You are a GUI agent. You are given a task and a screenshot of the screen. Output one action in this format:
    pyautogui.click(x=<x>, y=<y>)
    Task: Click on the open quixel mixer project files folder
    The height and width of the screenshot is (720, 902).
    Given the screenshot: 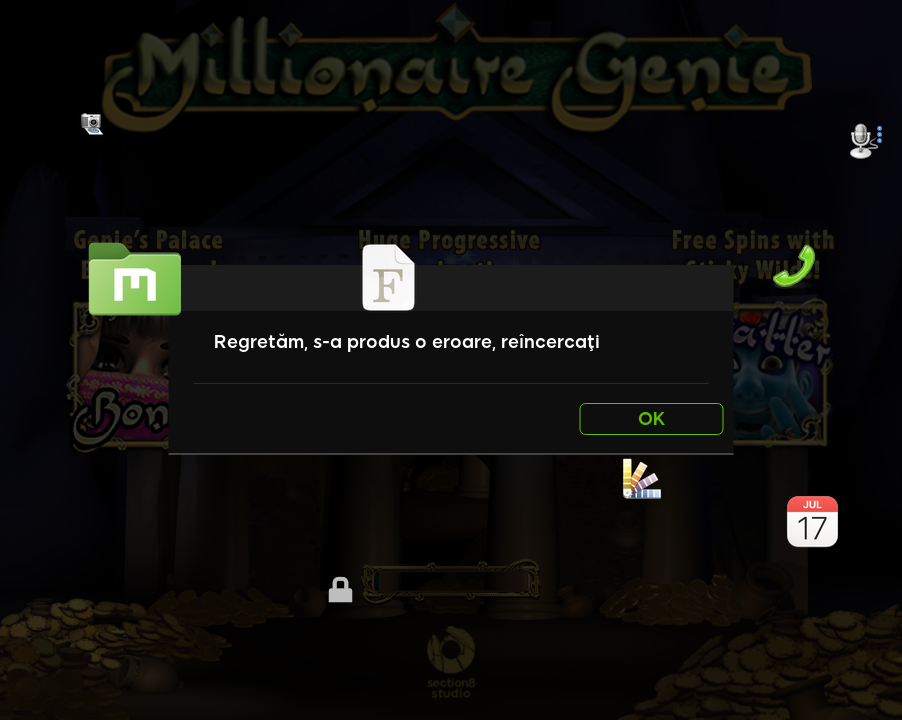 What is the action you would take?
    pyautogui.click(x=134, y=281)
    